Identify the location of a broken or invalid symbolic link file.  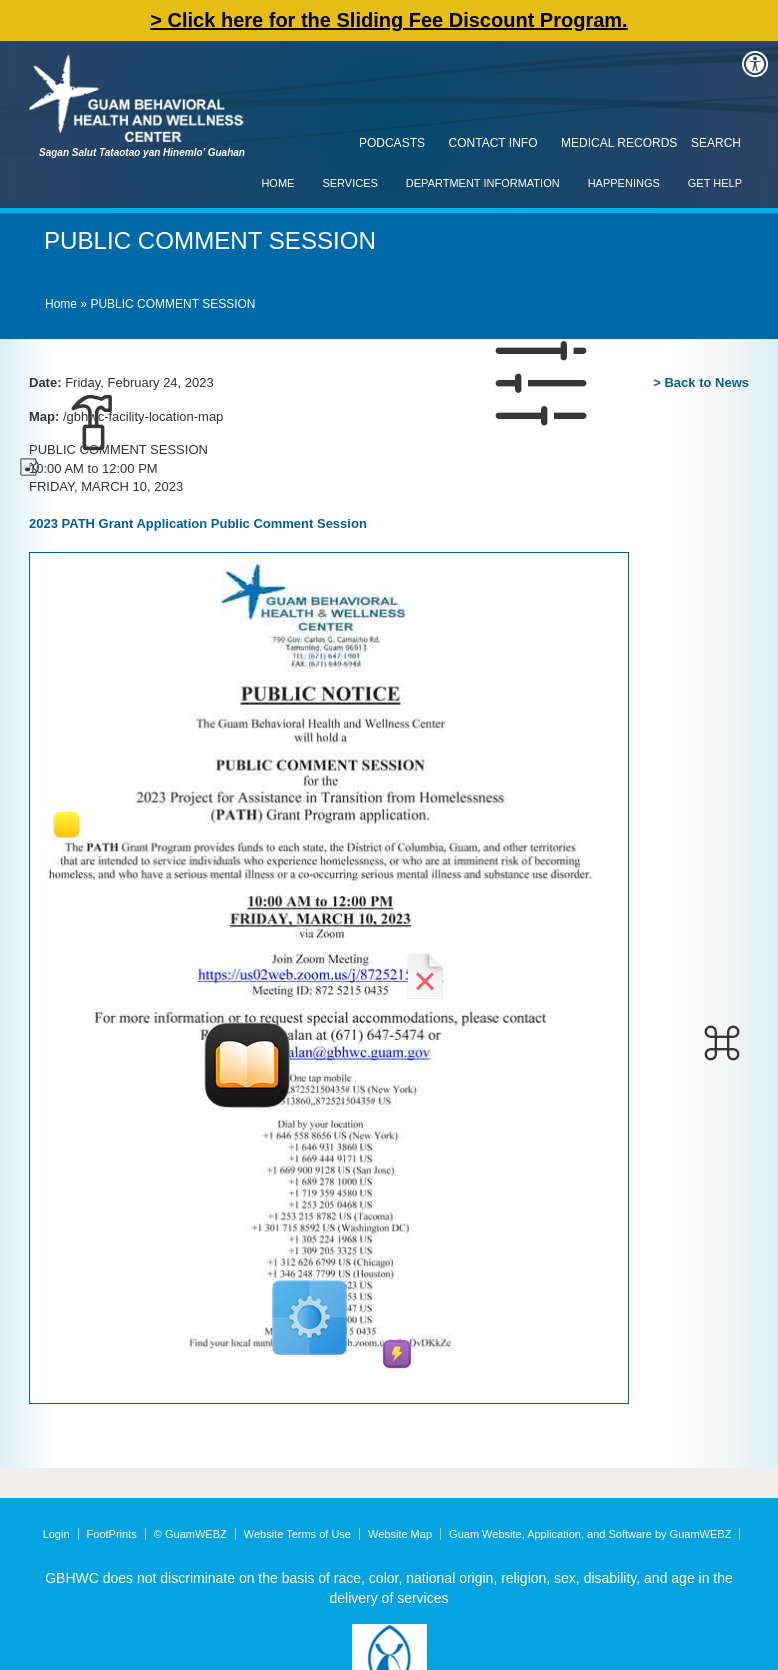
(425, 977).